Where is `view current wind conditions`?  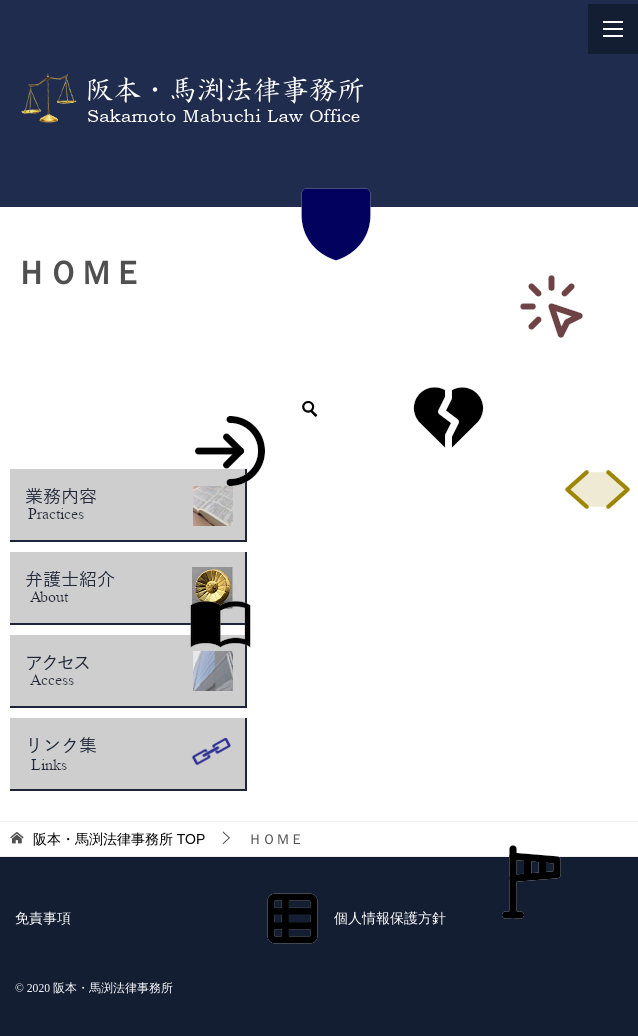
view current wind conditions is located at coordinates (535, 882).